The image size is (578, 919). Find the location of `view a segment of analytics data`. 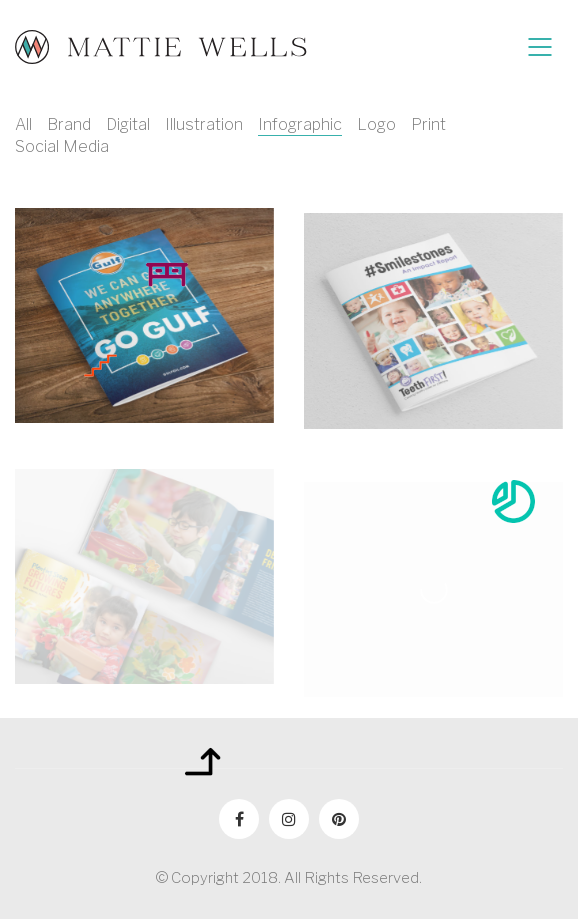

view a segment of analytics data is located at coordinates (513, 501).